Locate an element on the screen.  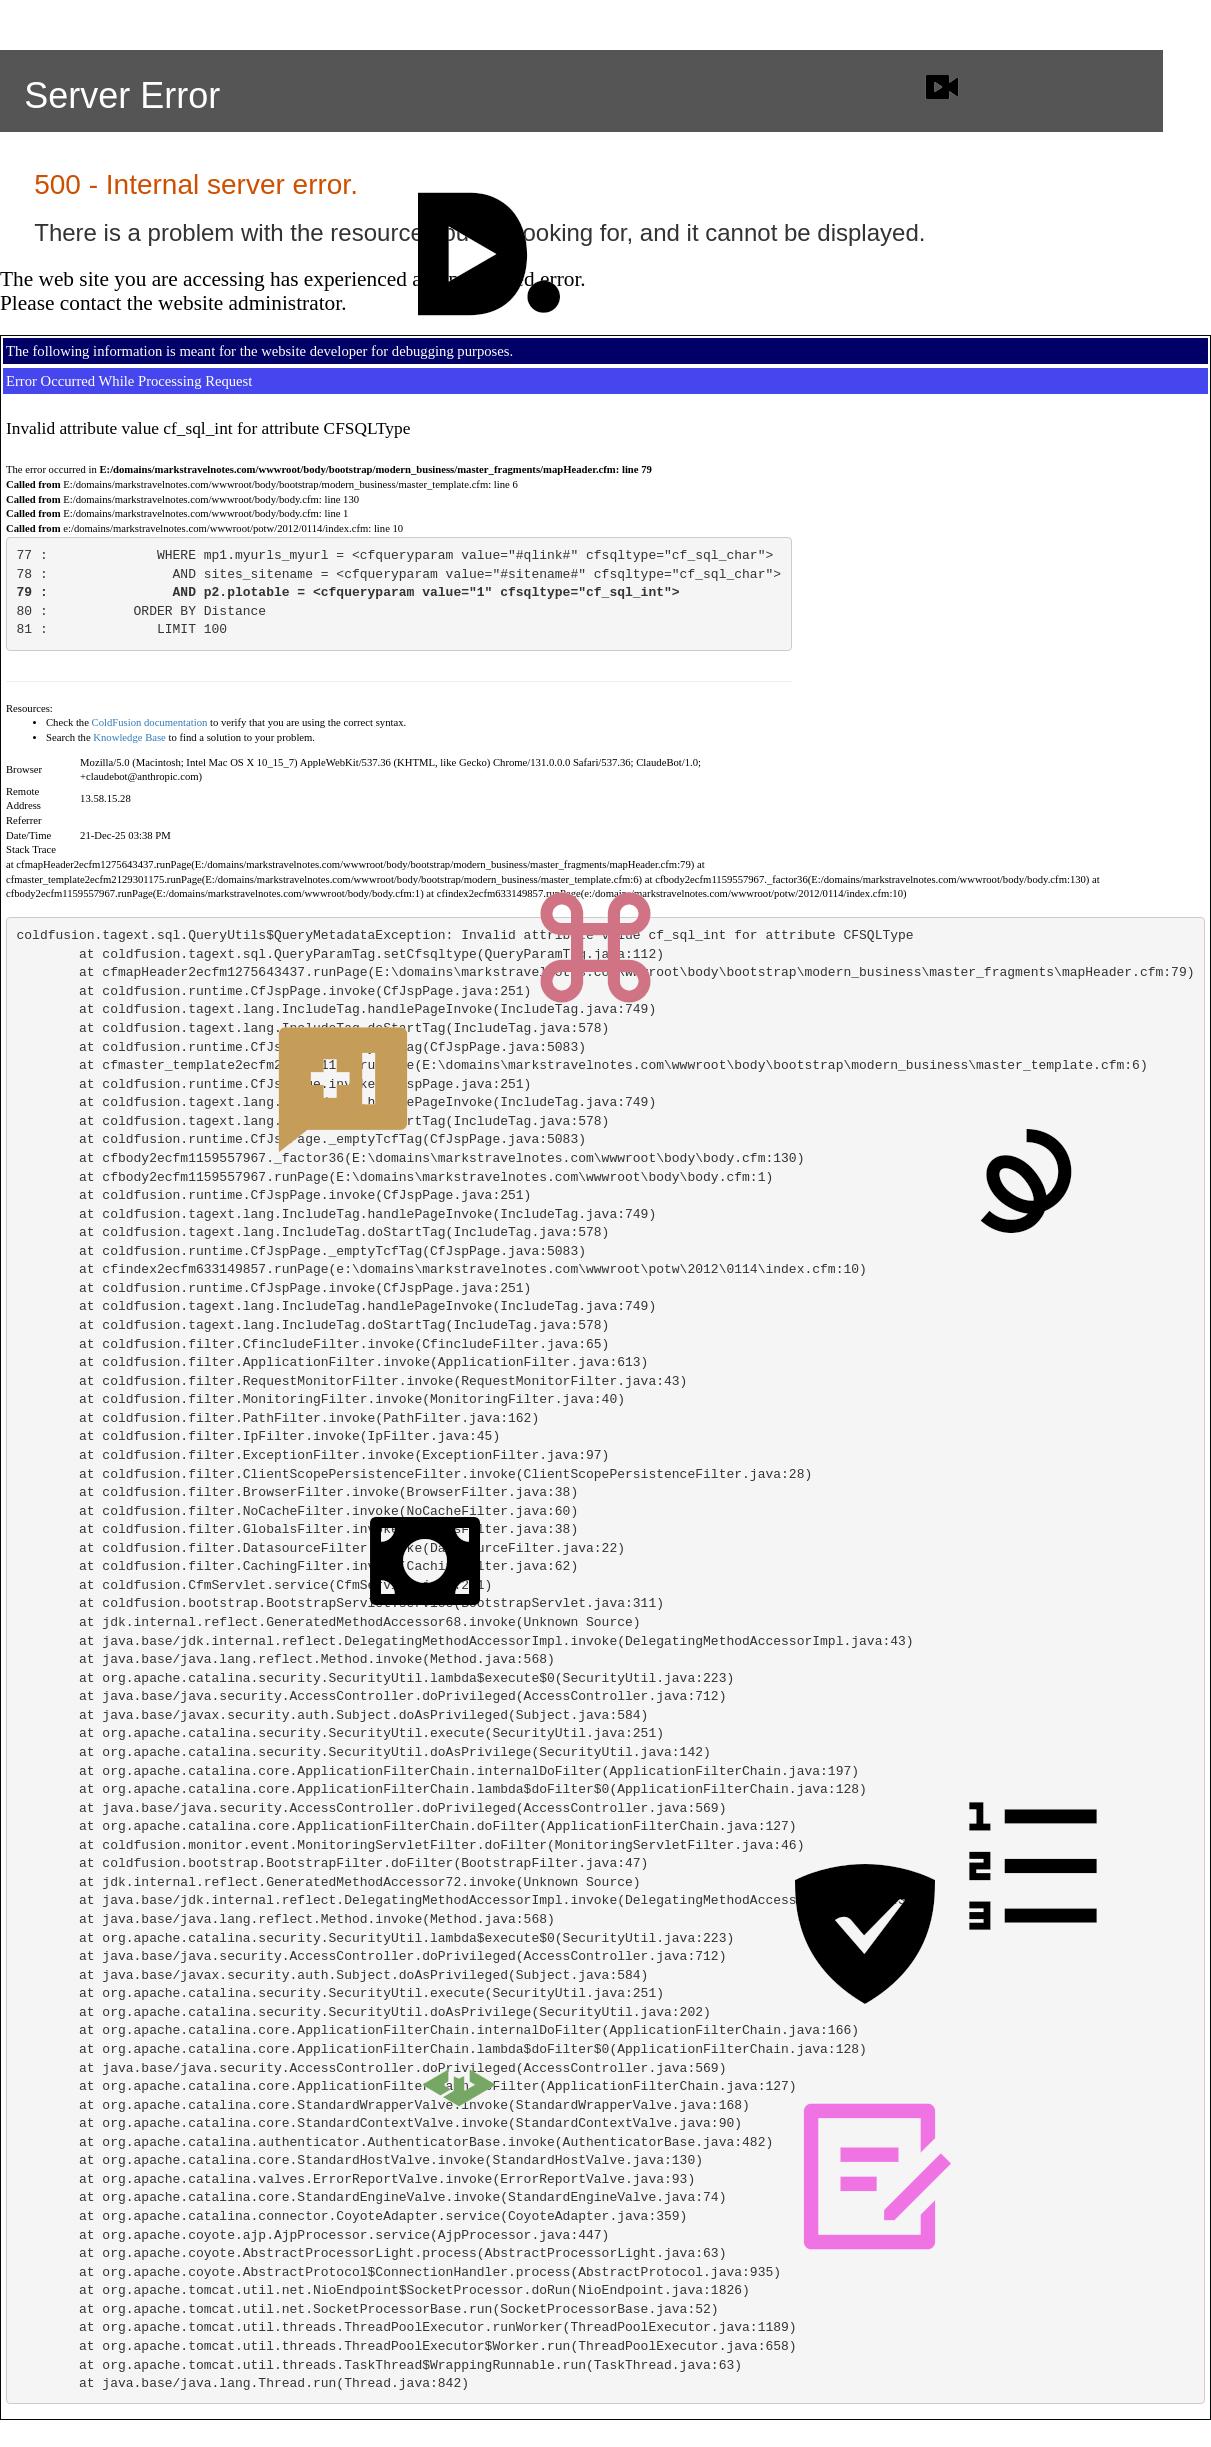
open AdGuard ad-blocking settings is located at coordinates (865, 1934).